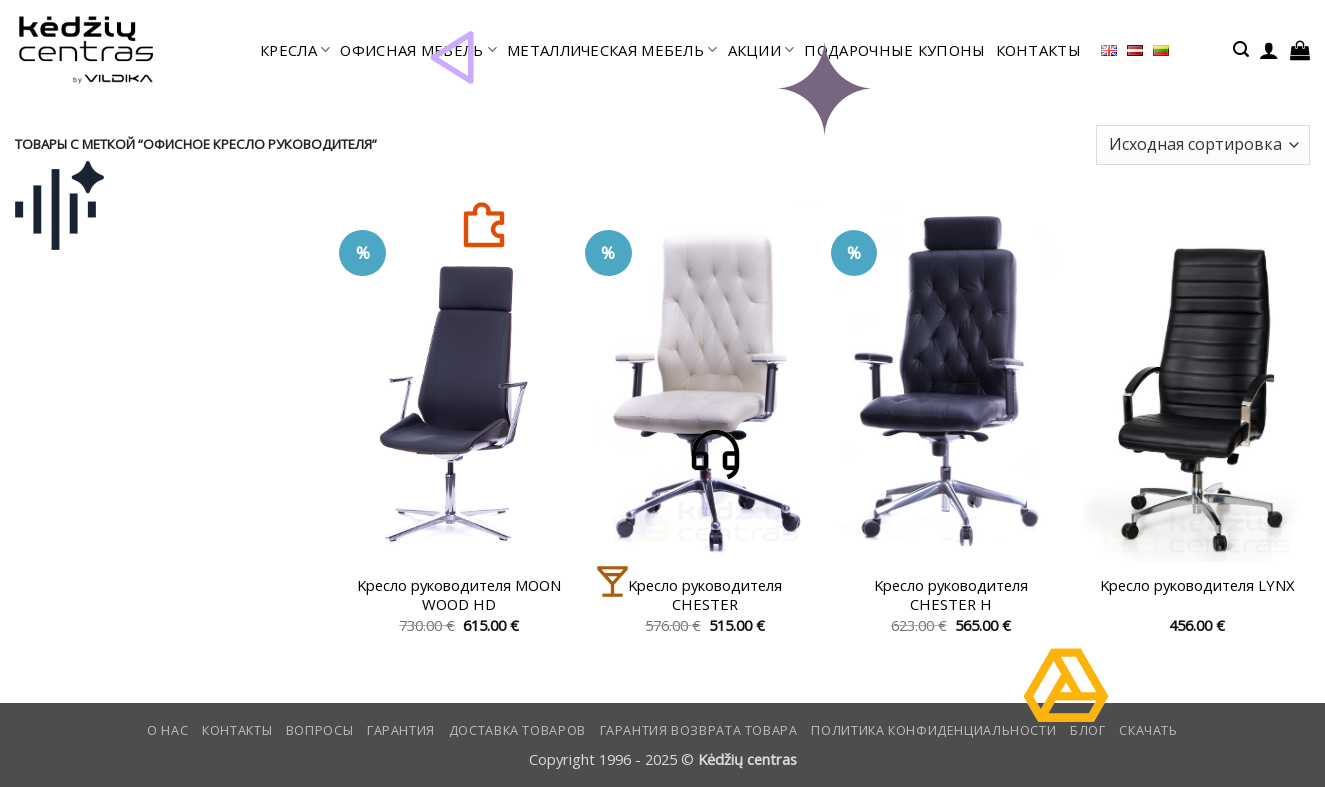 This screenshot has width=1325, height=787. I want to click on activate AI voice assistant, so click(55, 209).